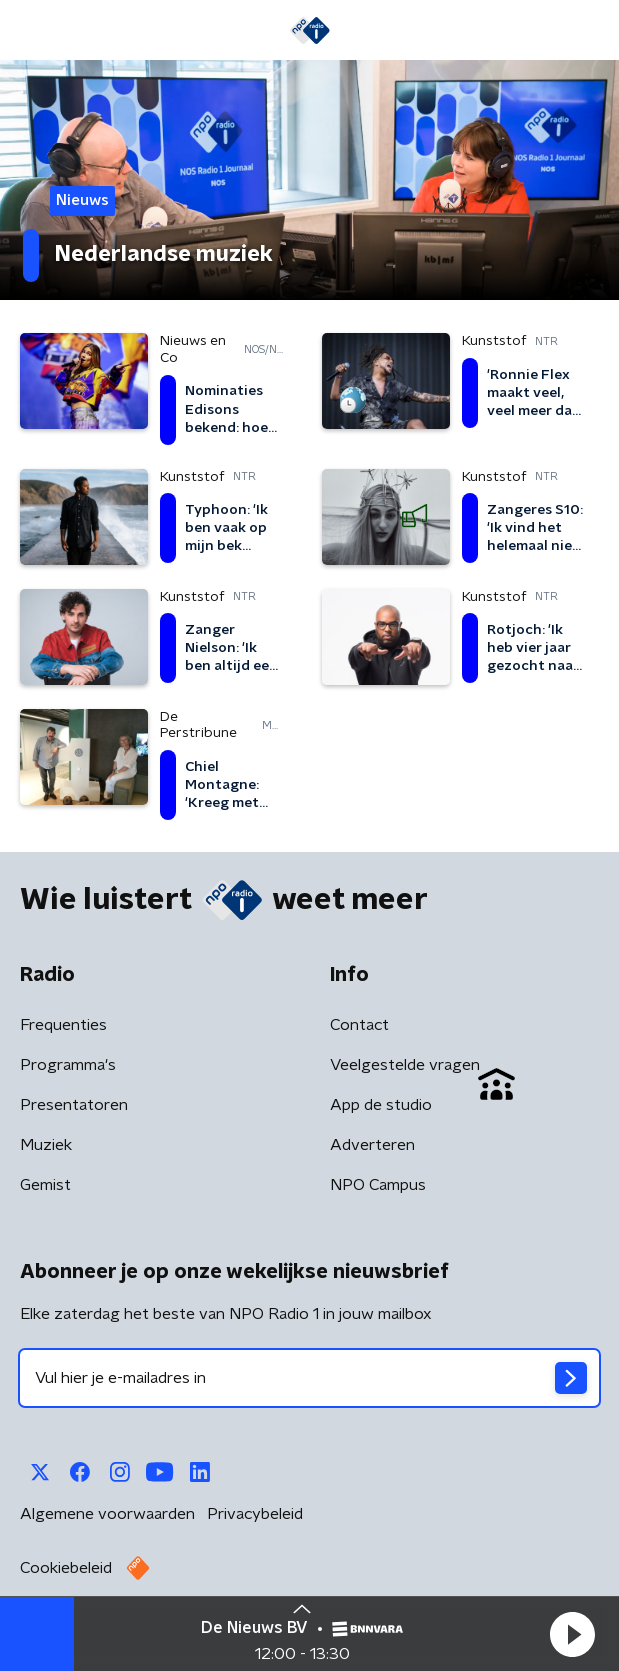 Image resolution: width=619 pixels, height=1671 pixels. What do you see at coordinates (415, 517) in the screenshot?
I see `construction or building in progress` at bounding box center [415, 517].